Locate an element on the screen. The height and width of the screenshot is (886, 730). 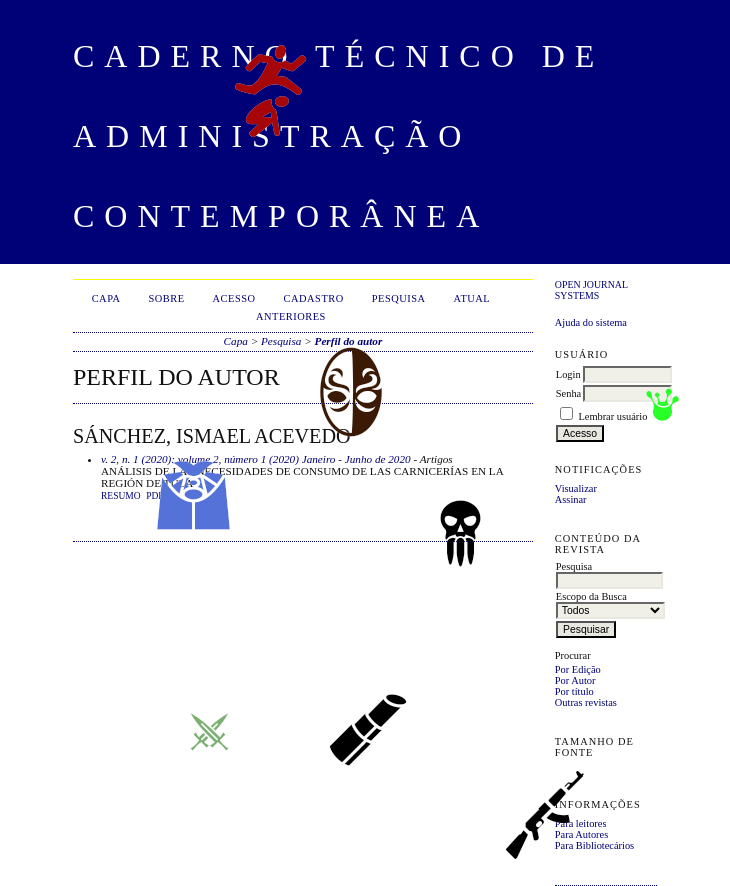
play leapfrog mini-game is located at coordinates (270, 91).